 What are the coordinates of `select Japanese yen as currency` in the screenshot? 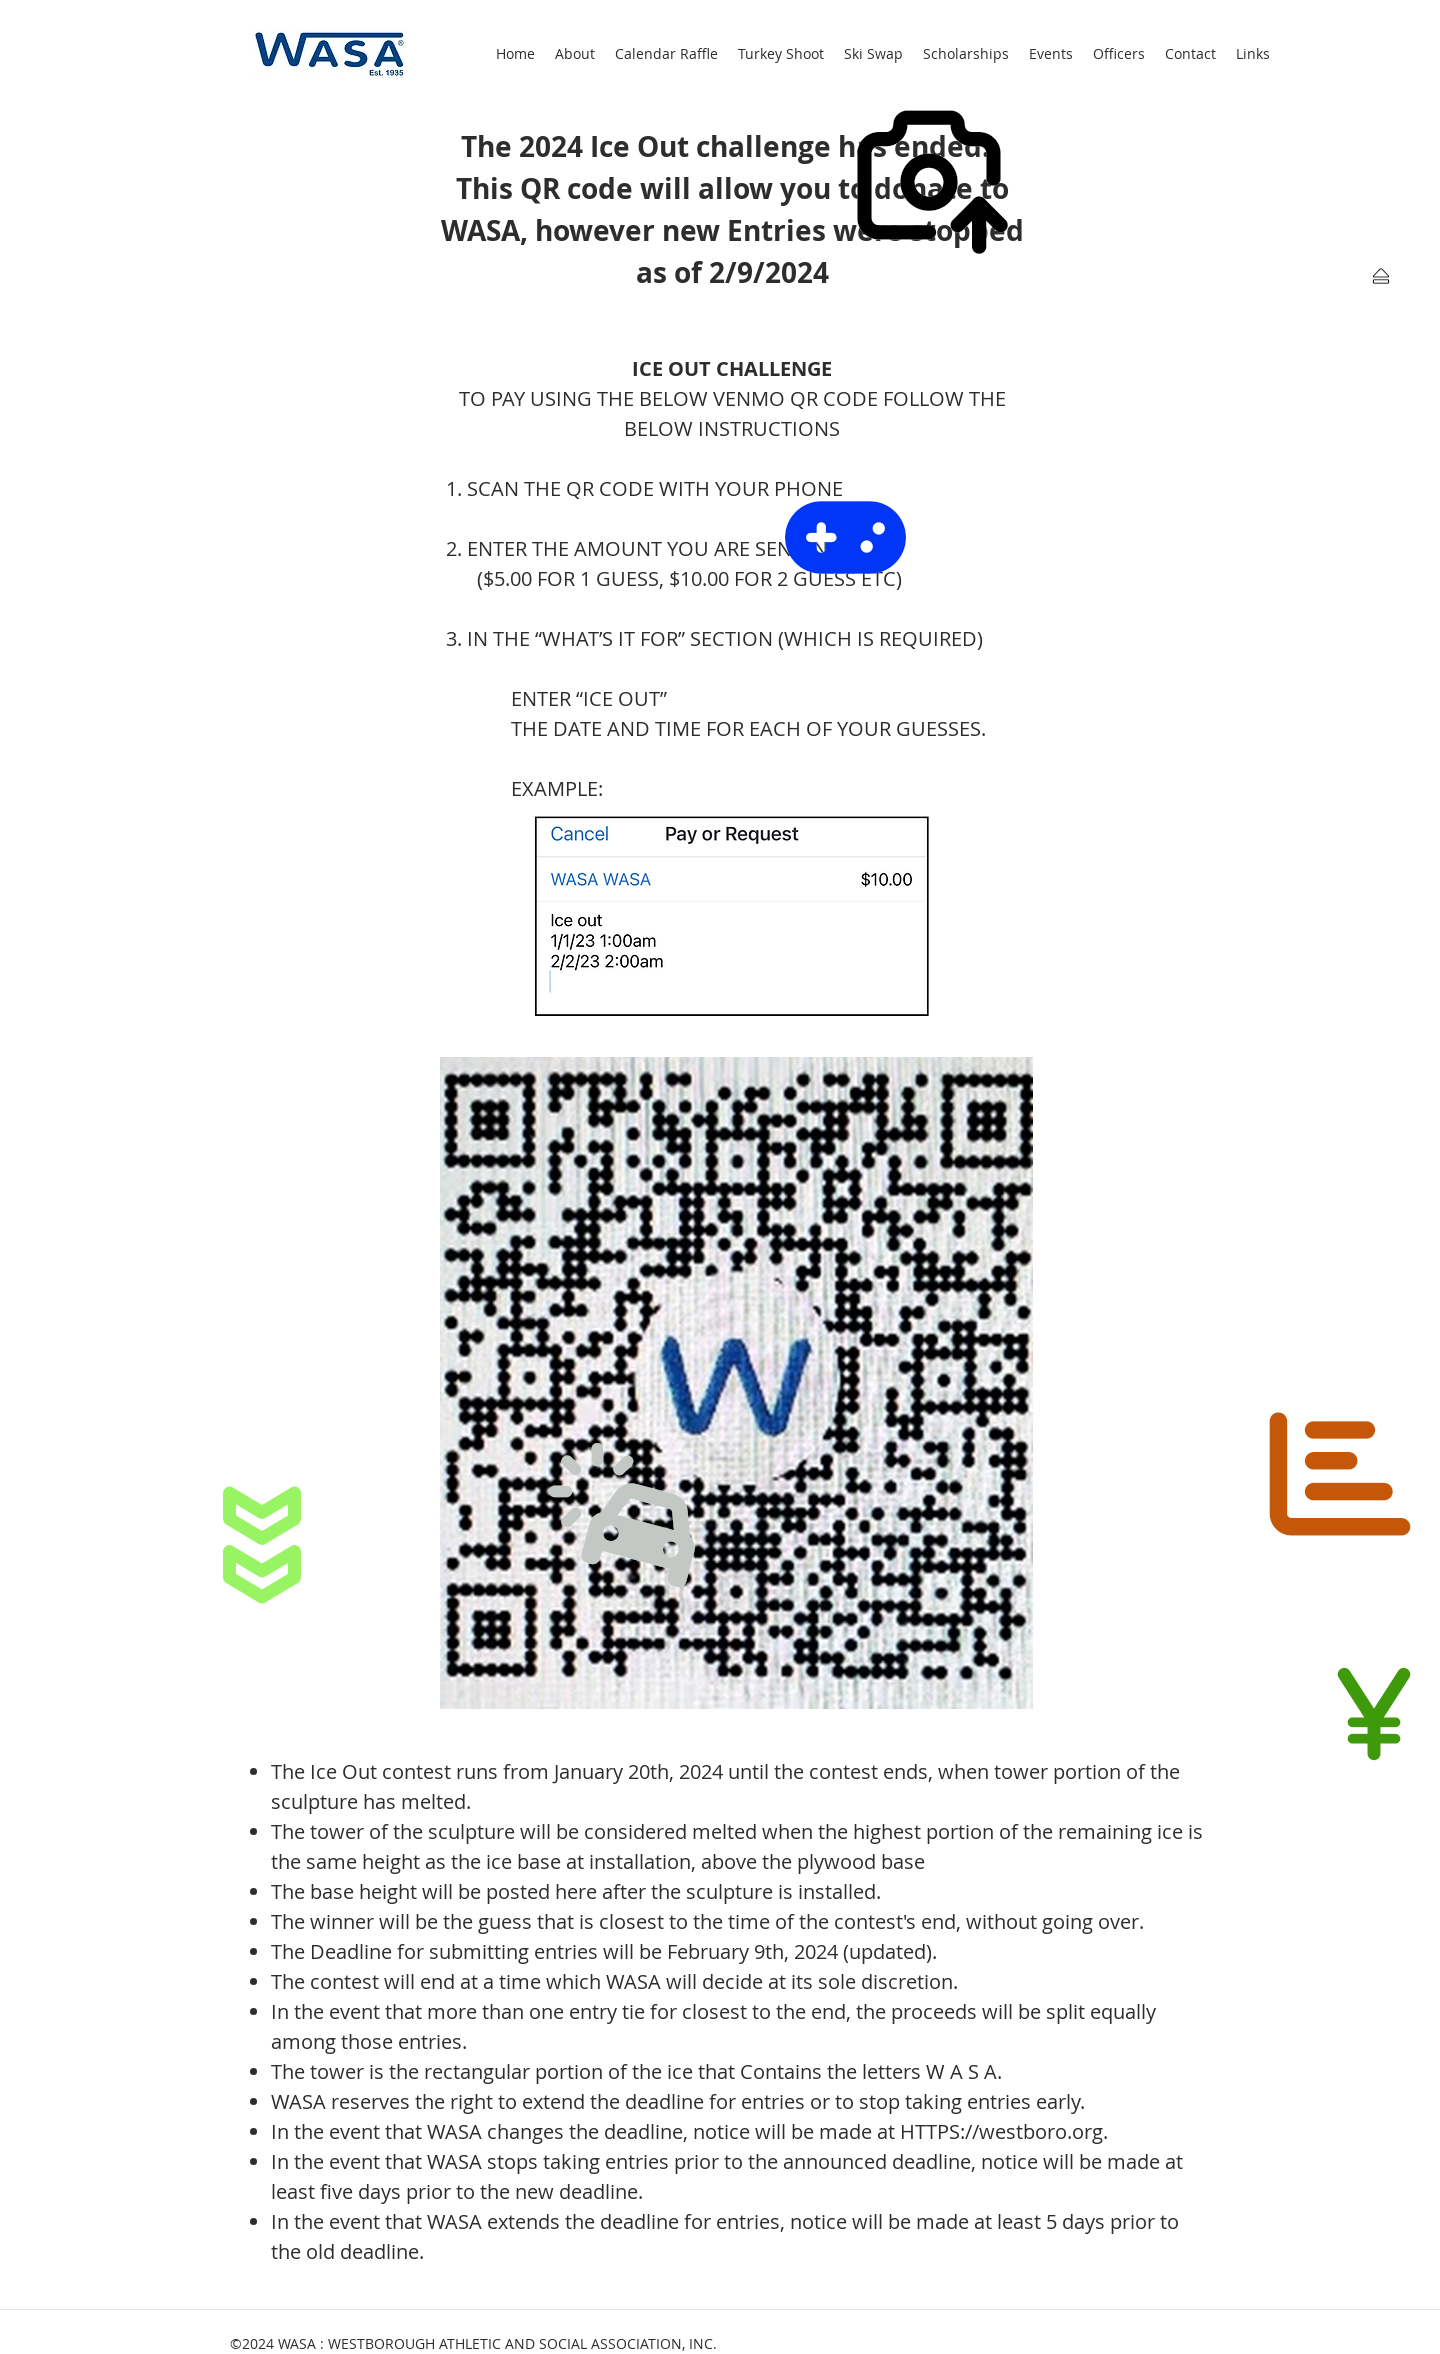 It's located at (1374, 1714).